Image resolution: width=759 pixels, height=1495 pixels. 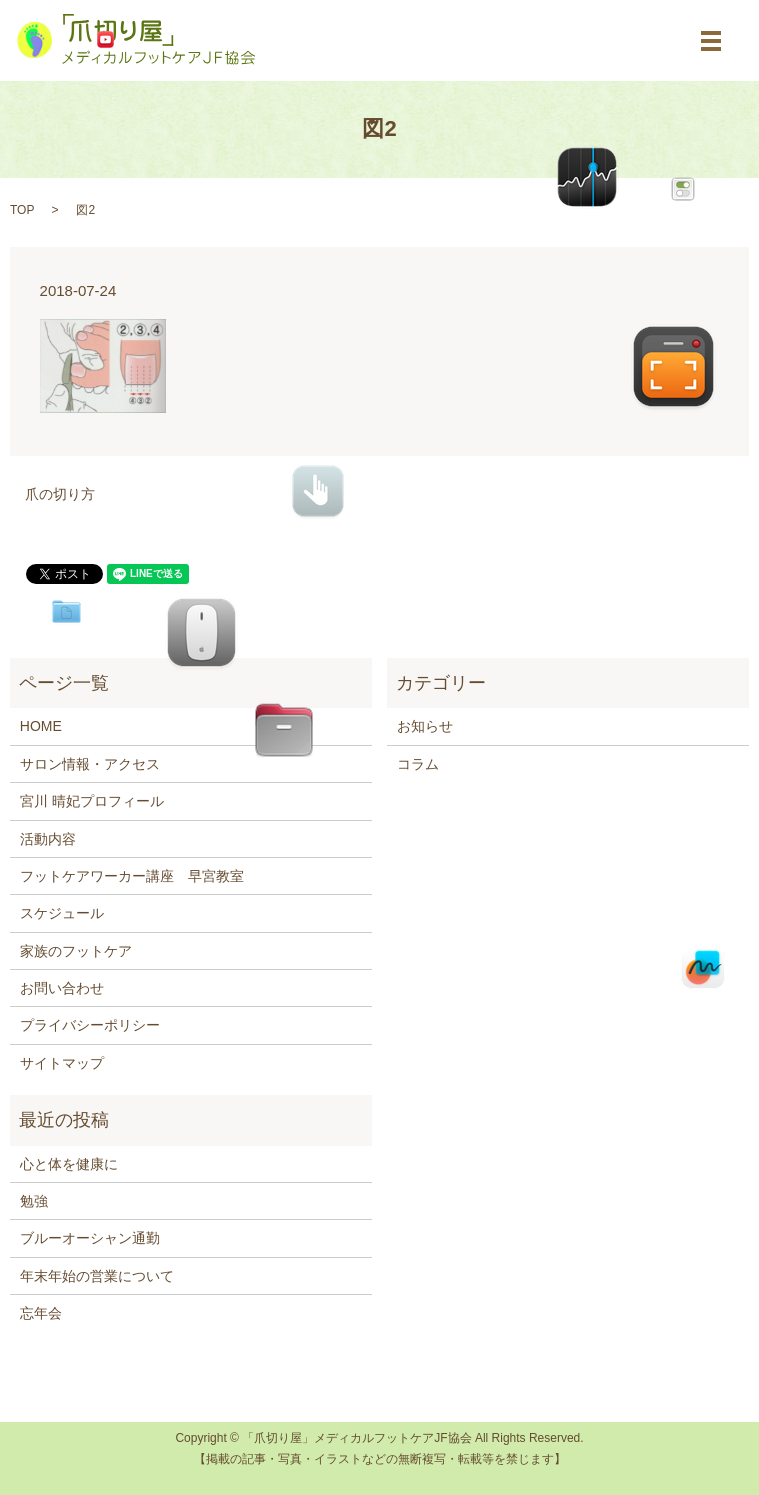 What do you see at coordinates (587, 177) in the screenshot?
I see `open the stocks app` at bounding box center [587, 177].